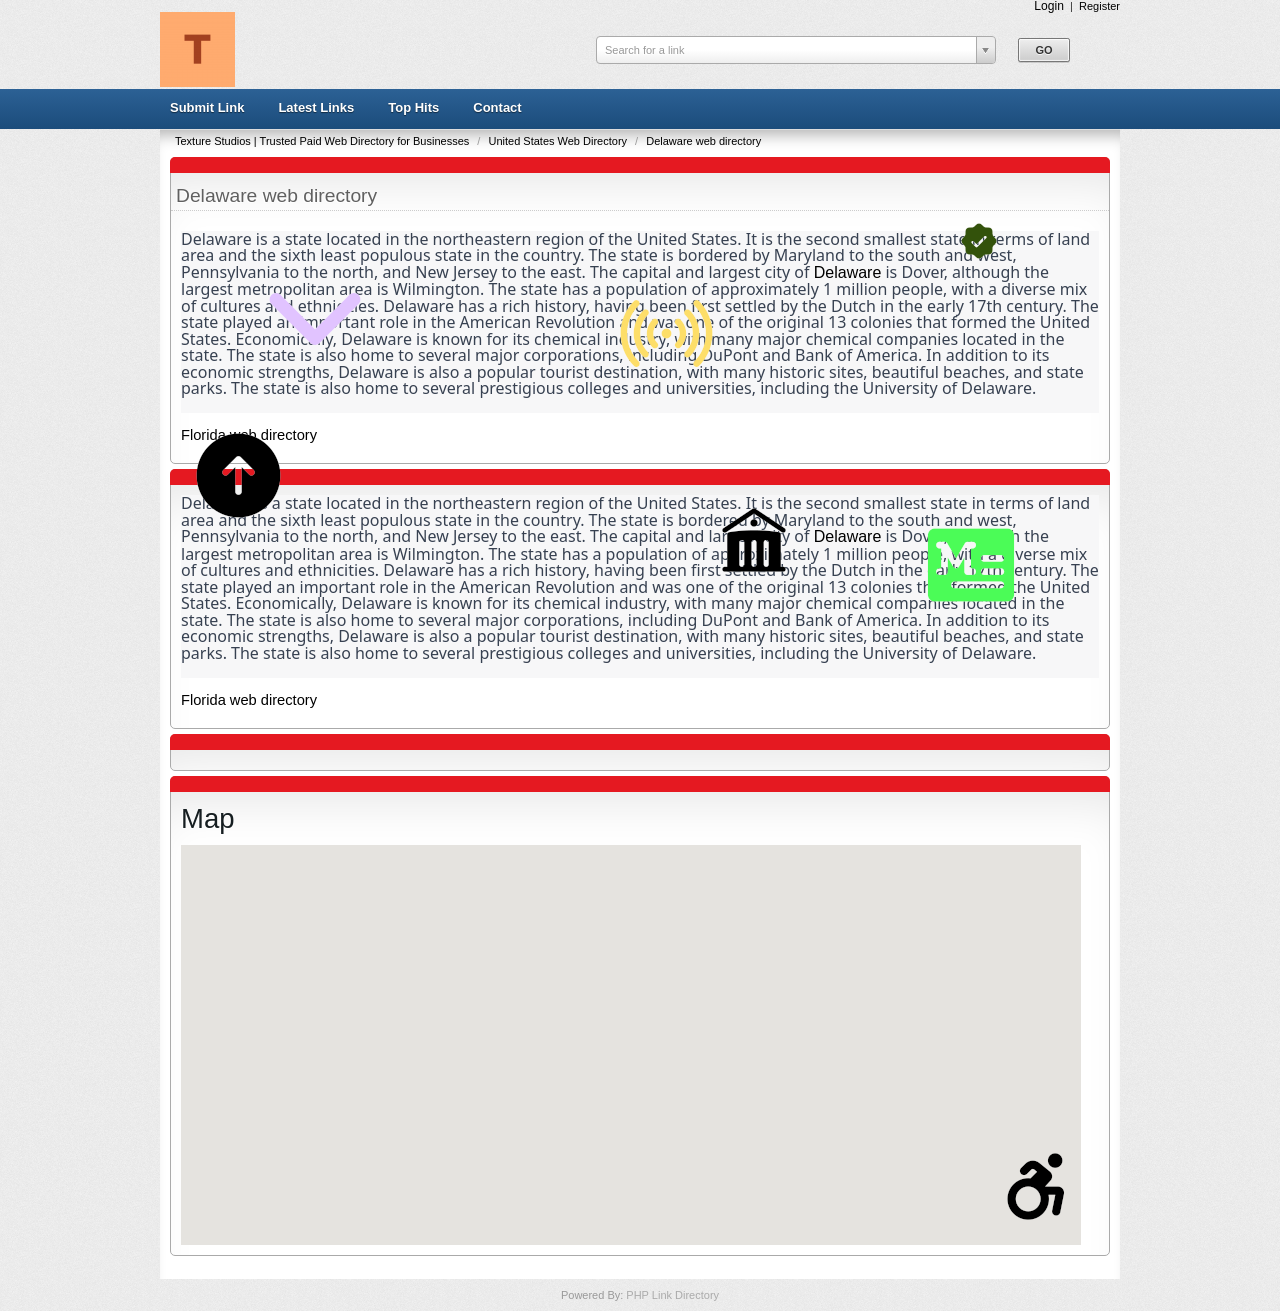 The image size is (1280, 1311). Describe the element at coordinates (971, 565) in the screenshot. I see `open article on Medium` at that location.